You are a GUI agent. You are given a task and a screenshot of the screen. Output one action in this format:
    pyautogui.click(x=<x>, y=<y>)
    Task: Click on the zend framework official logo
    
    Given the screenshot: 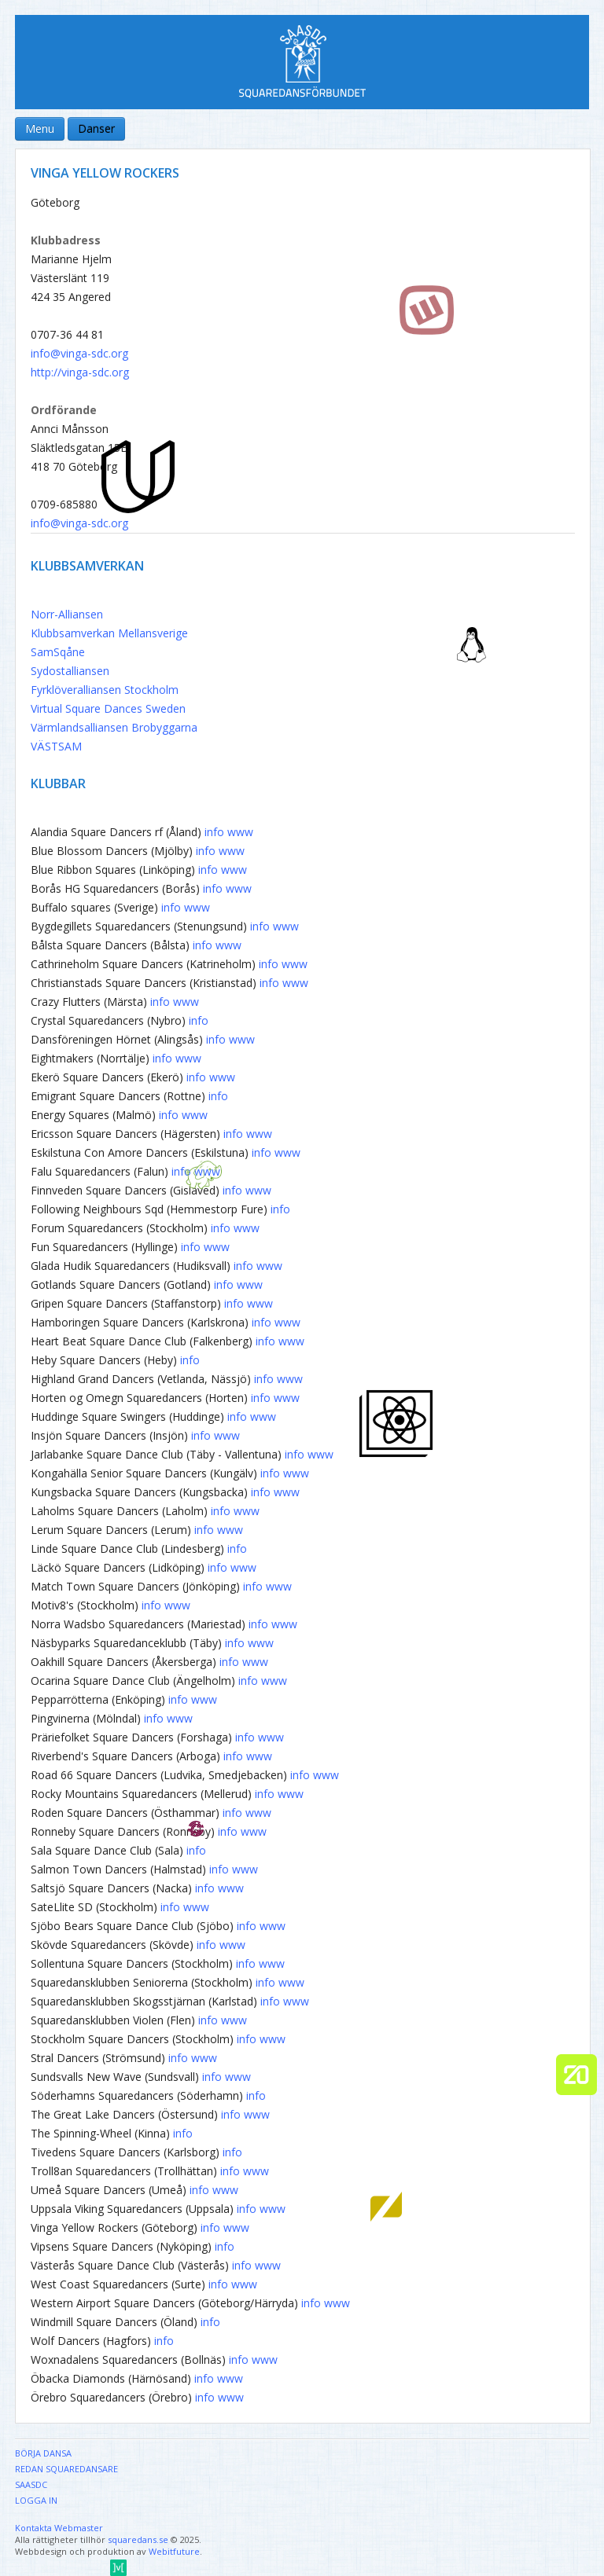 What is the action you would take?
    pyautogui.click(x=386, y=2207)
    